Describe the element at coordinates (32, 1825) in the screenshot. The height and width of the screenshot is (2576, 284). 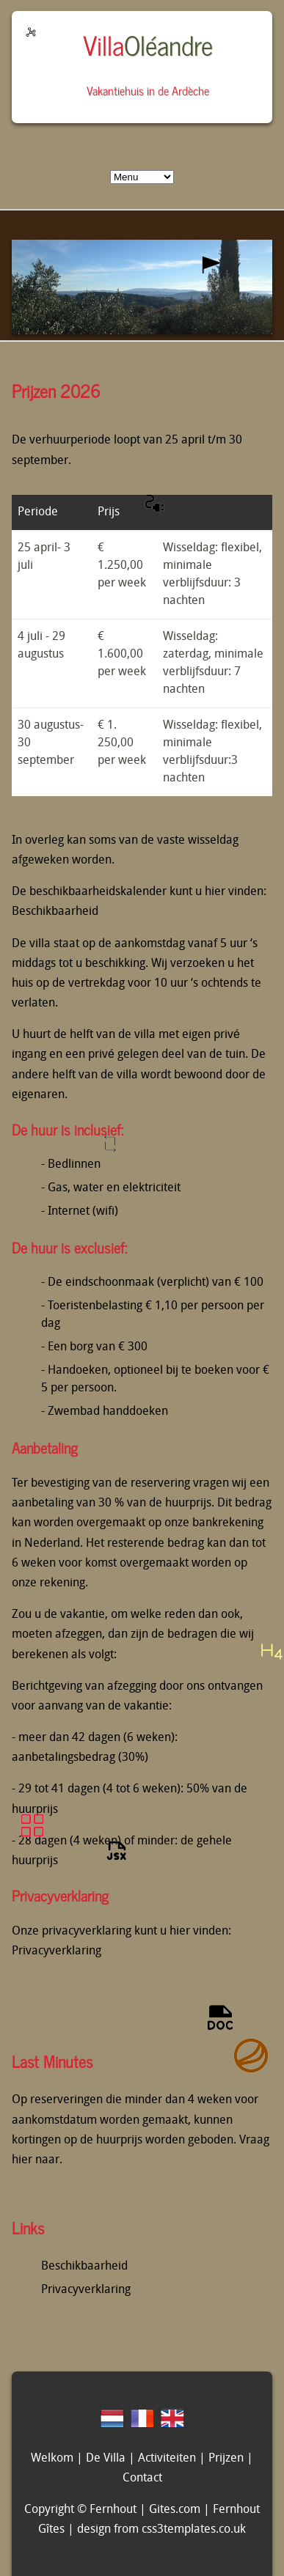
I see `view items in grid layout` at that location.